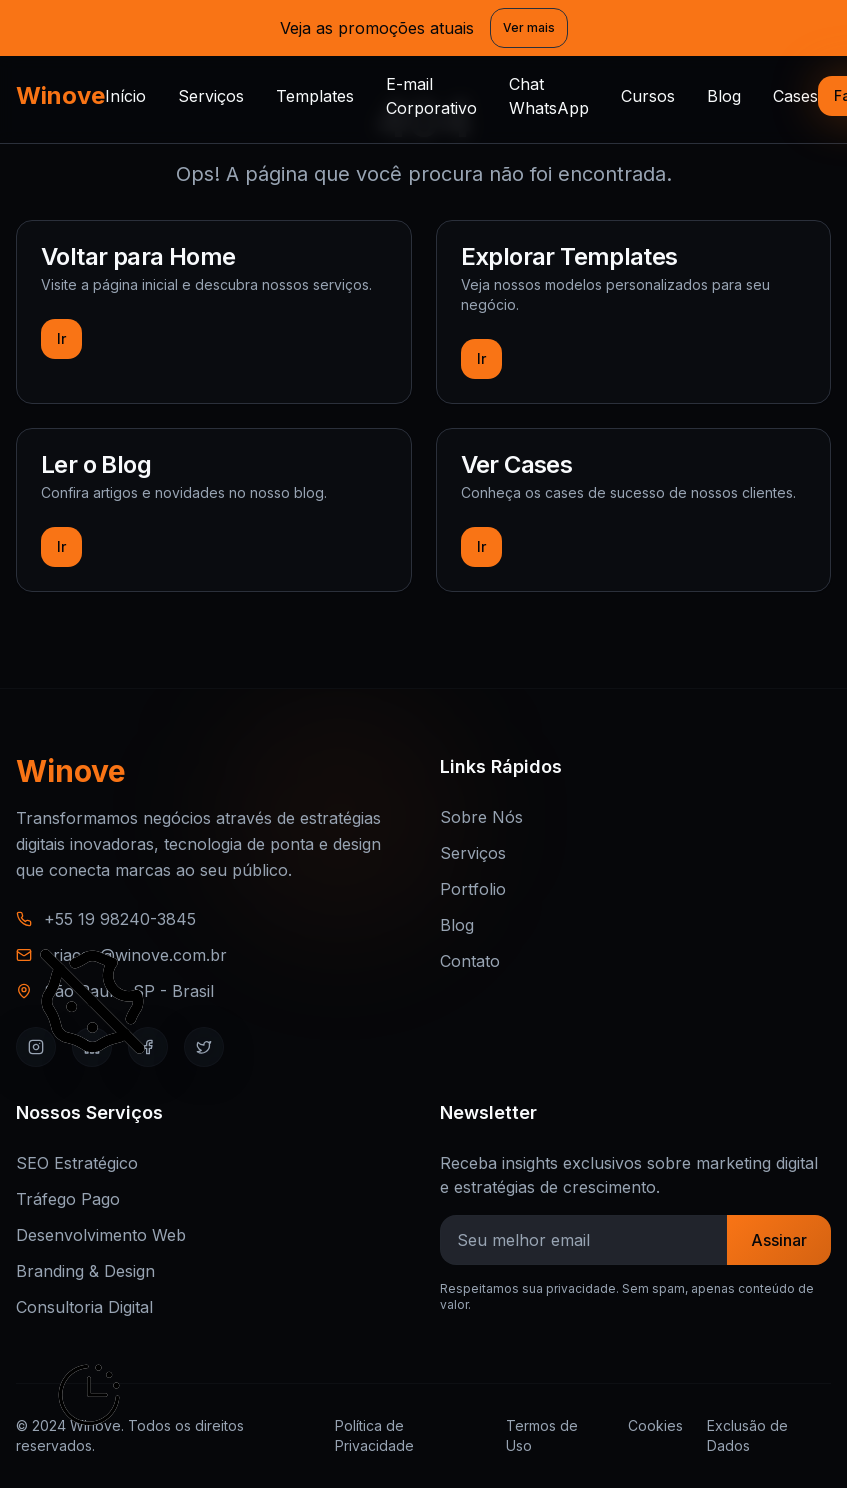 The image size is (847, 1488). What do you see at coordinates (92, 1001) in the screenshot?
I see `disable cookie tracking` at bounding box center [92, 1001].